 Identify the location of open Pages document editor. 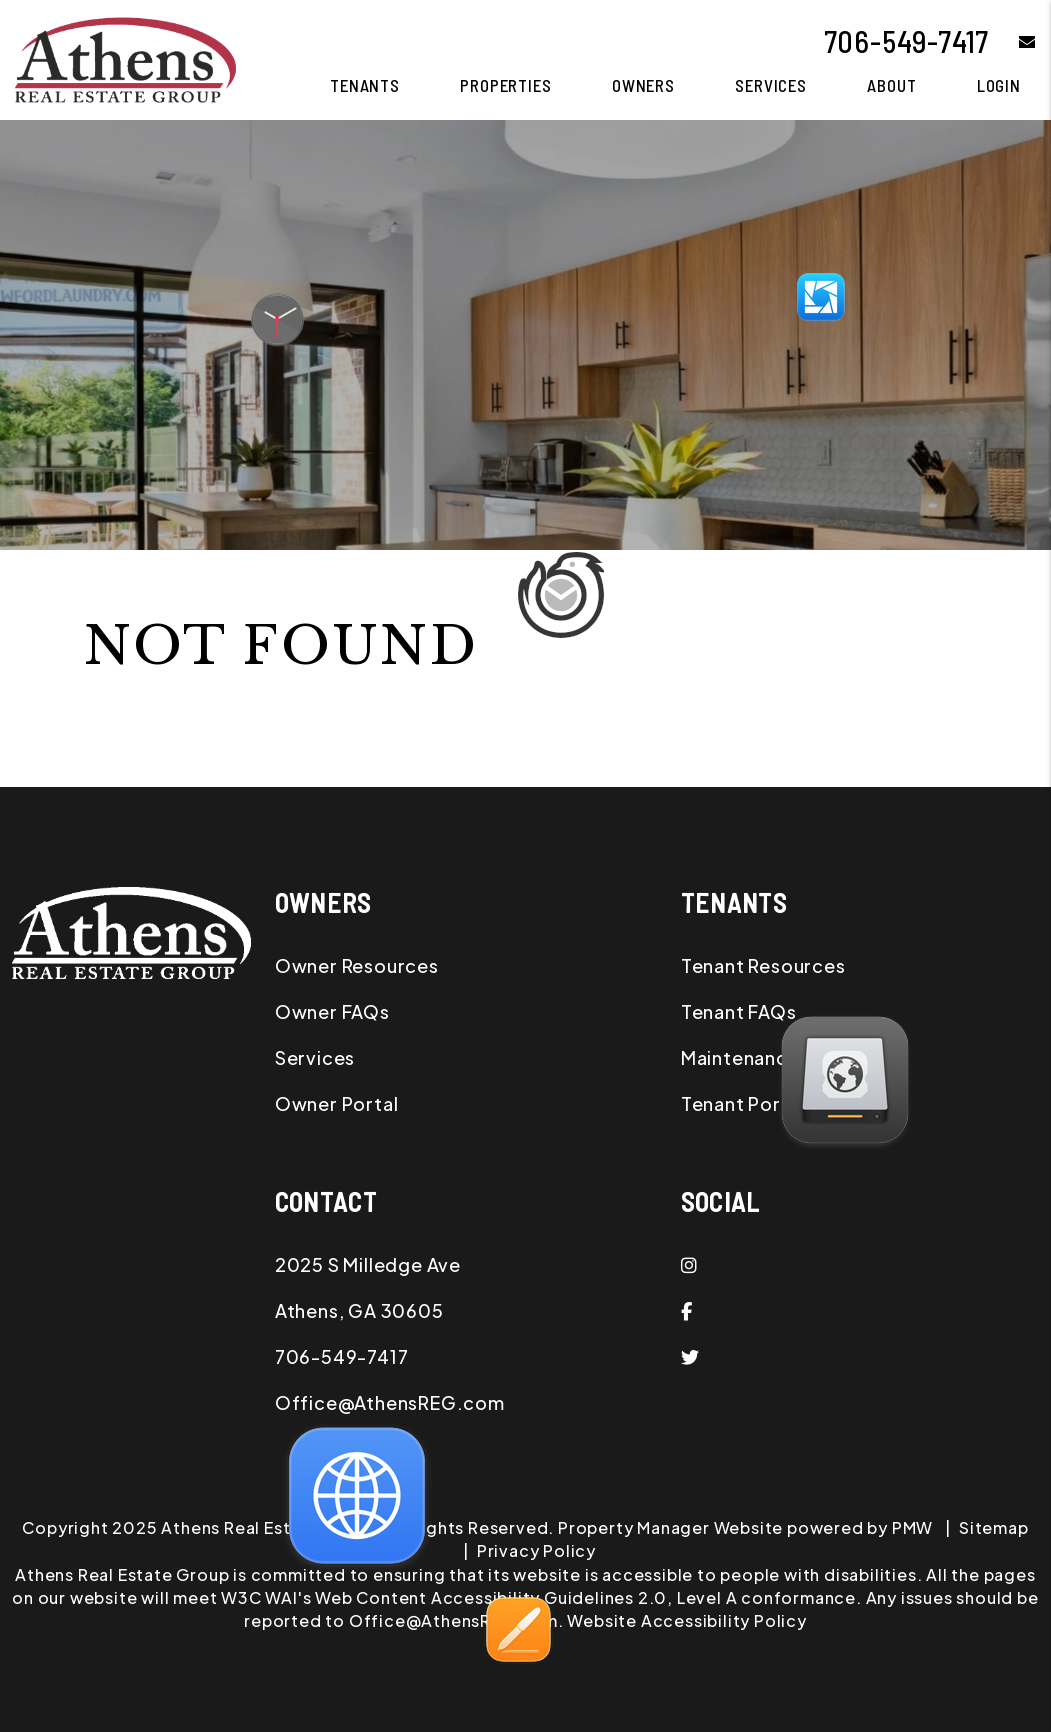
(518, 1629).